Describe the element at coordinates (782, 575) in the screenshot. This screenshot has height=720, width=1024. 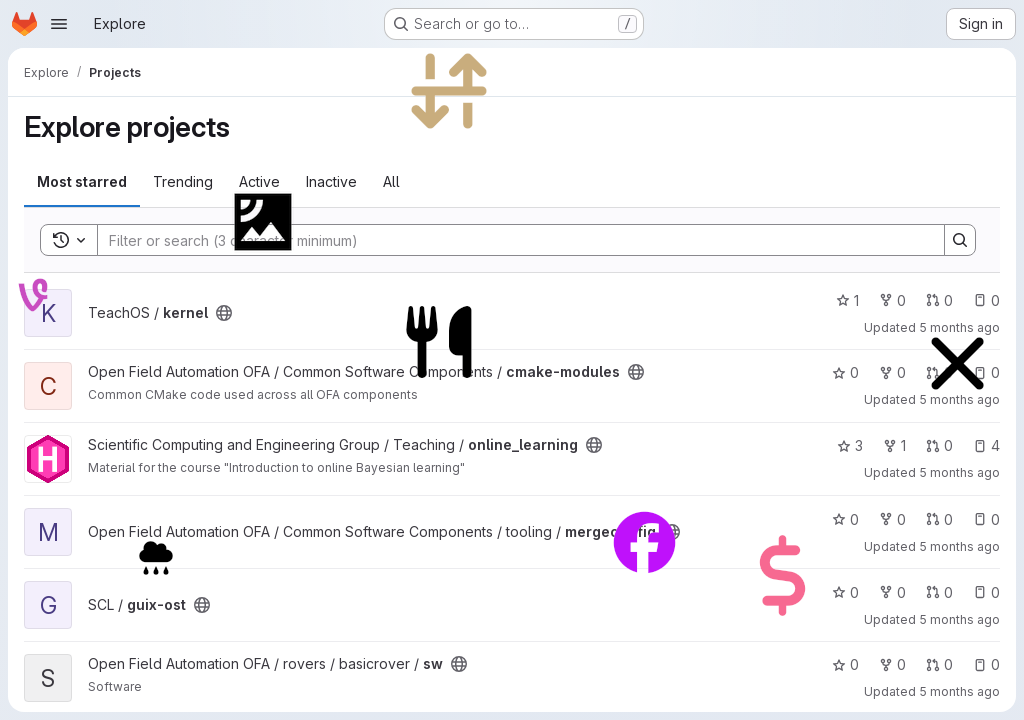
I see `view pricing or payment options` at that location.